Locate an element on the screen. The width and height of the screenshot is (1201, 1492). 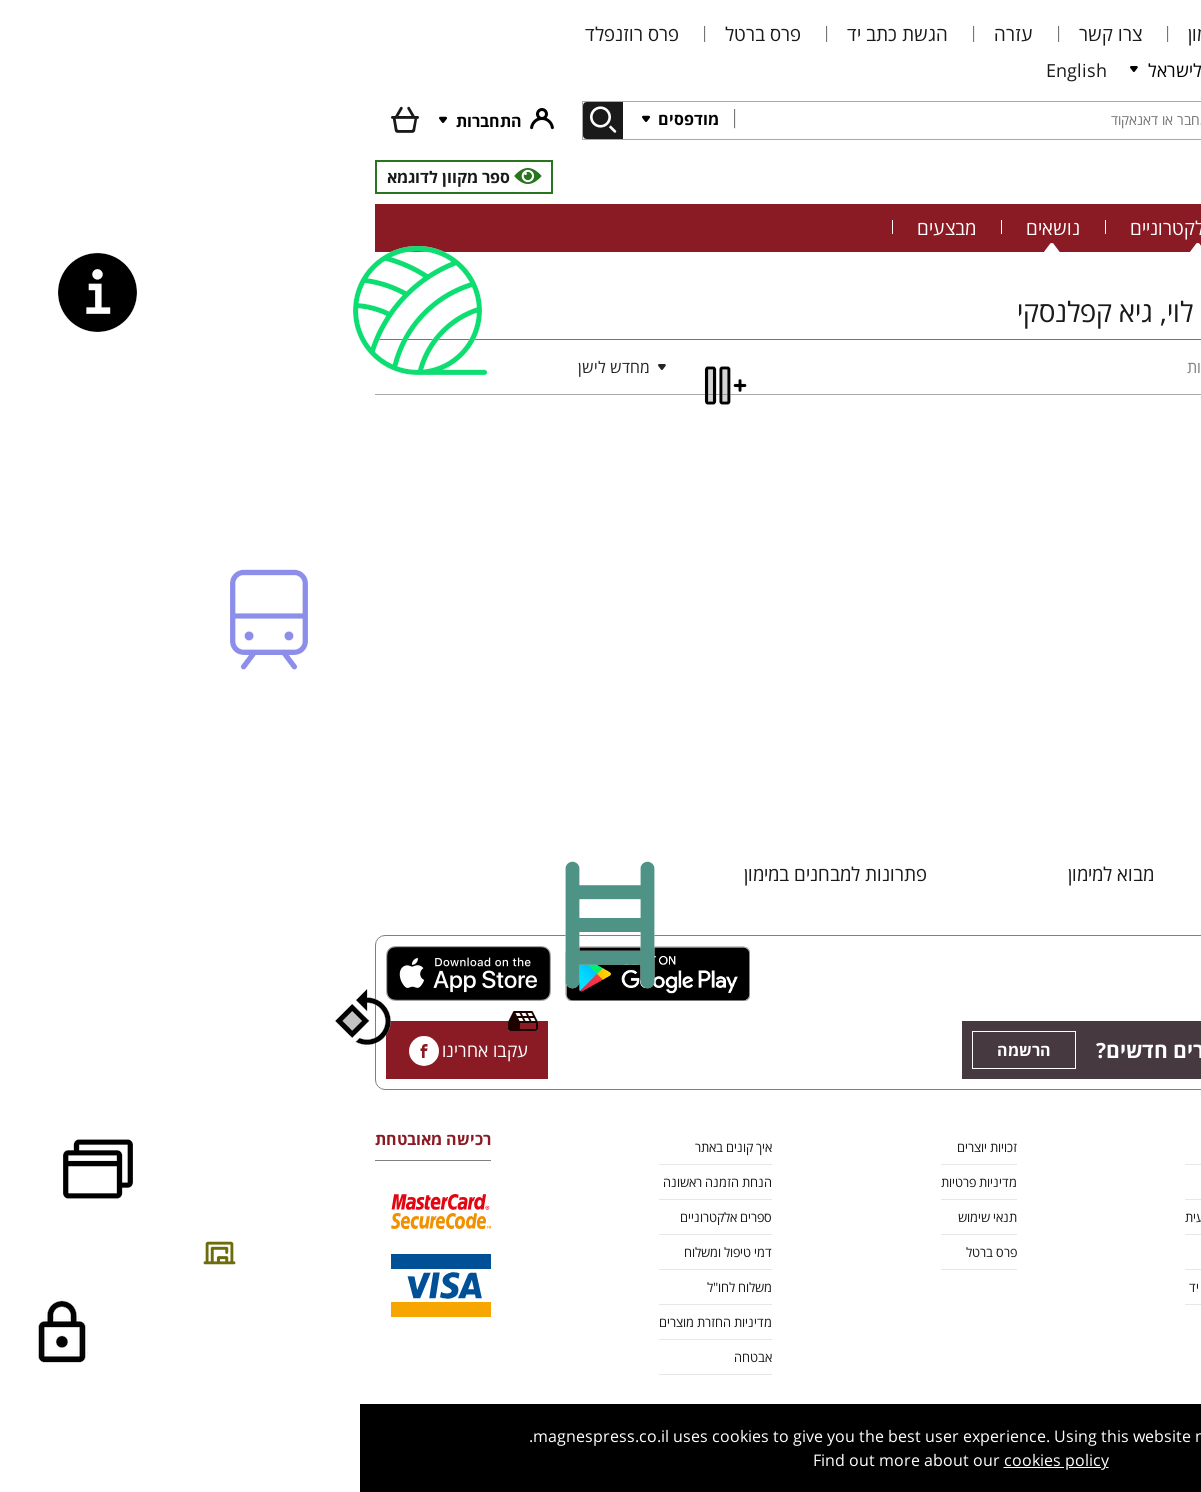
add a new column to the right is located at coordinates (722, 385).